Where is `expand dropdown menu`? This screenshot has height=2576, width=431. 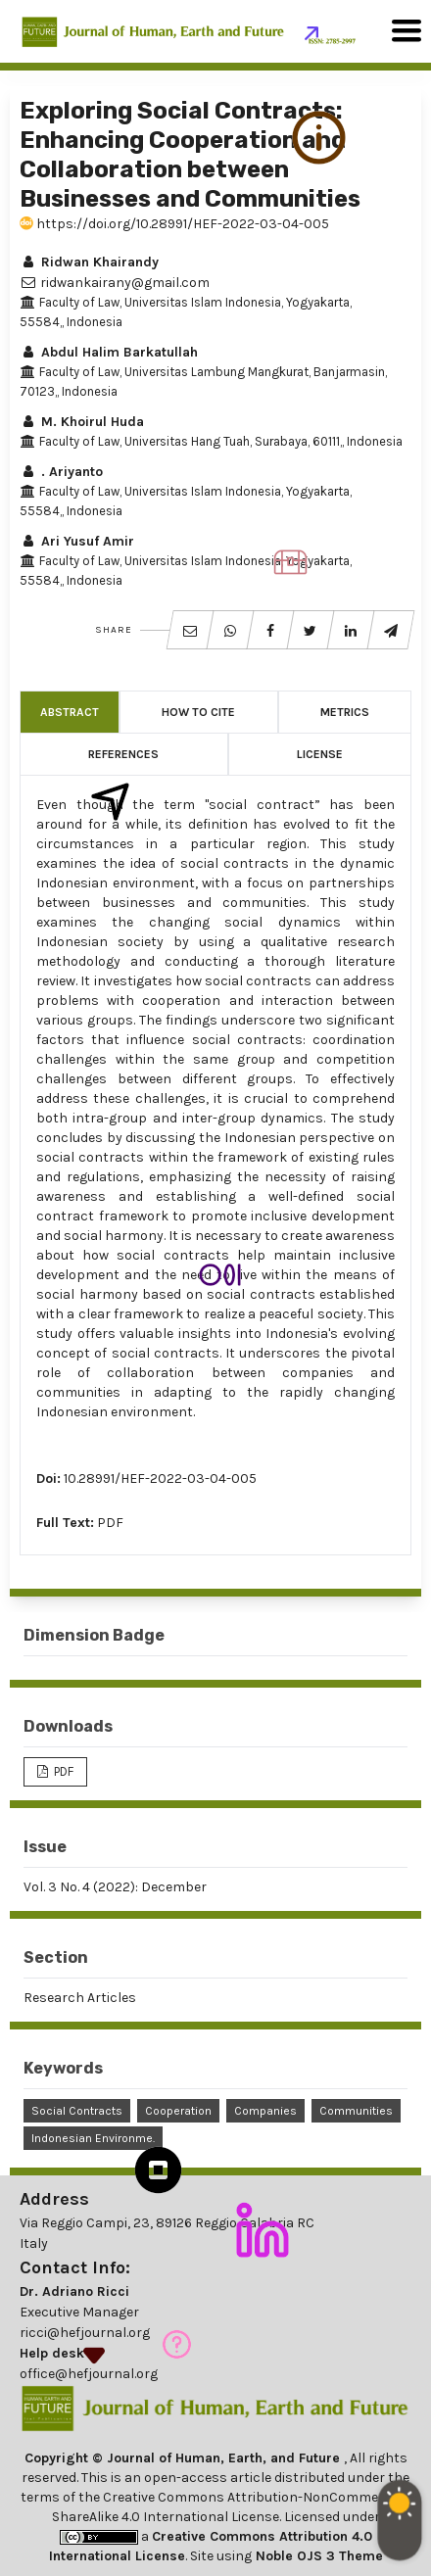 expand dropdown menu is located at coordinates (94, 2355).